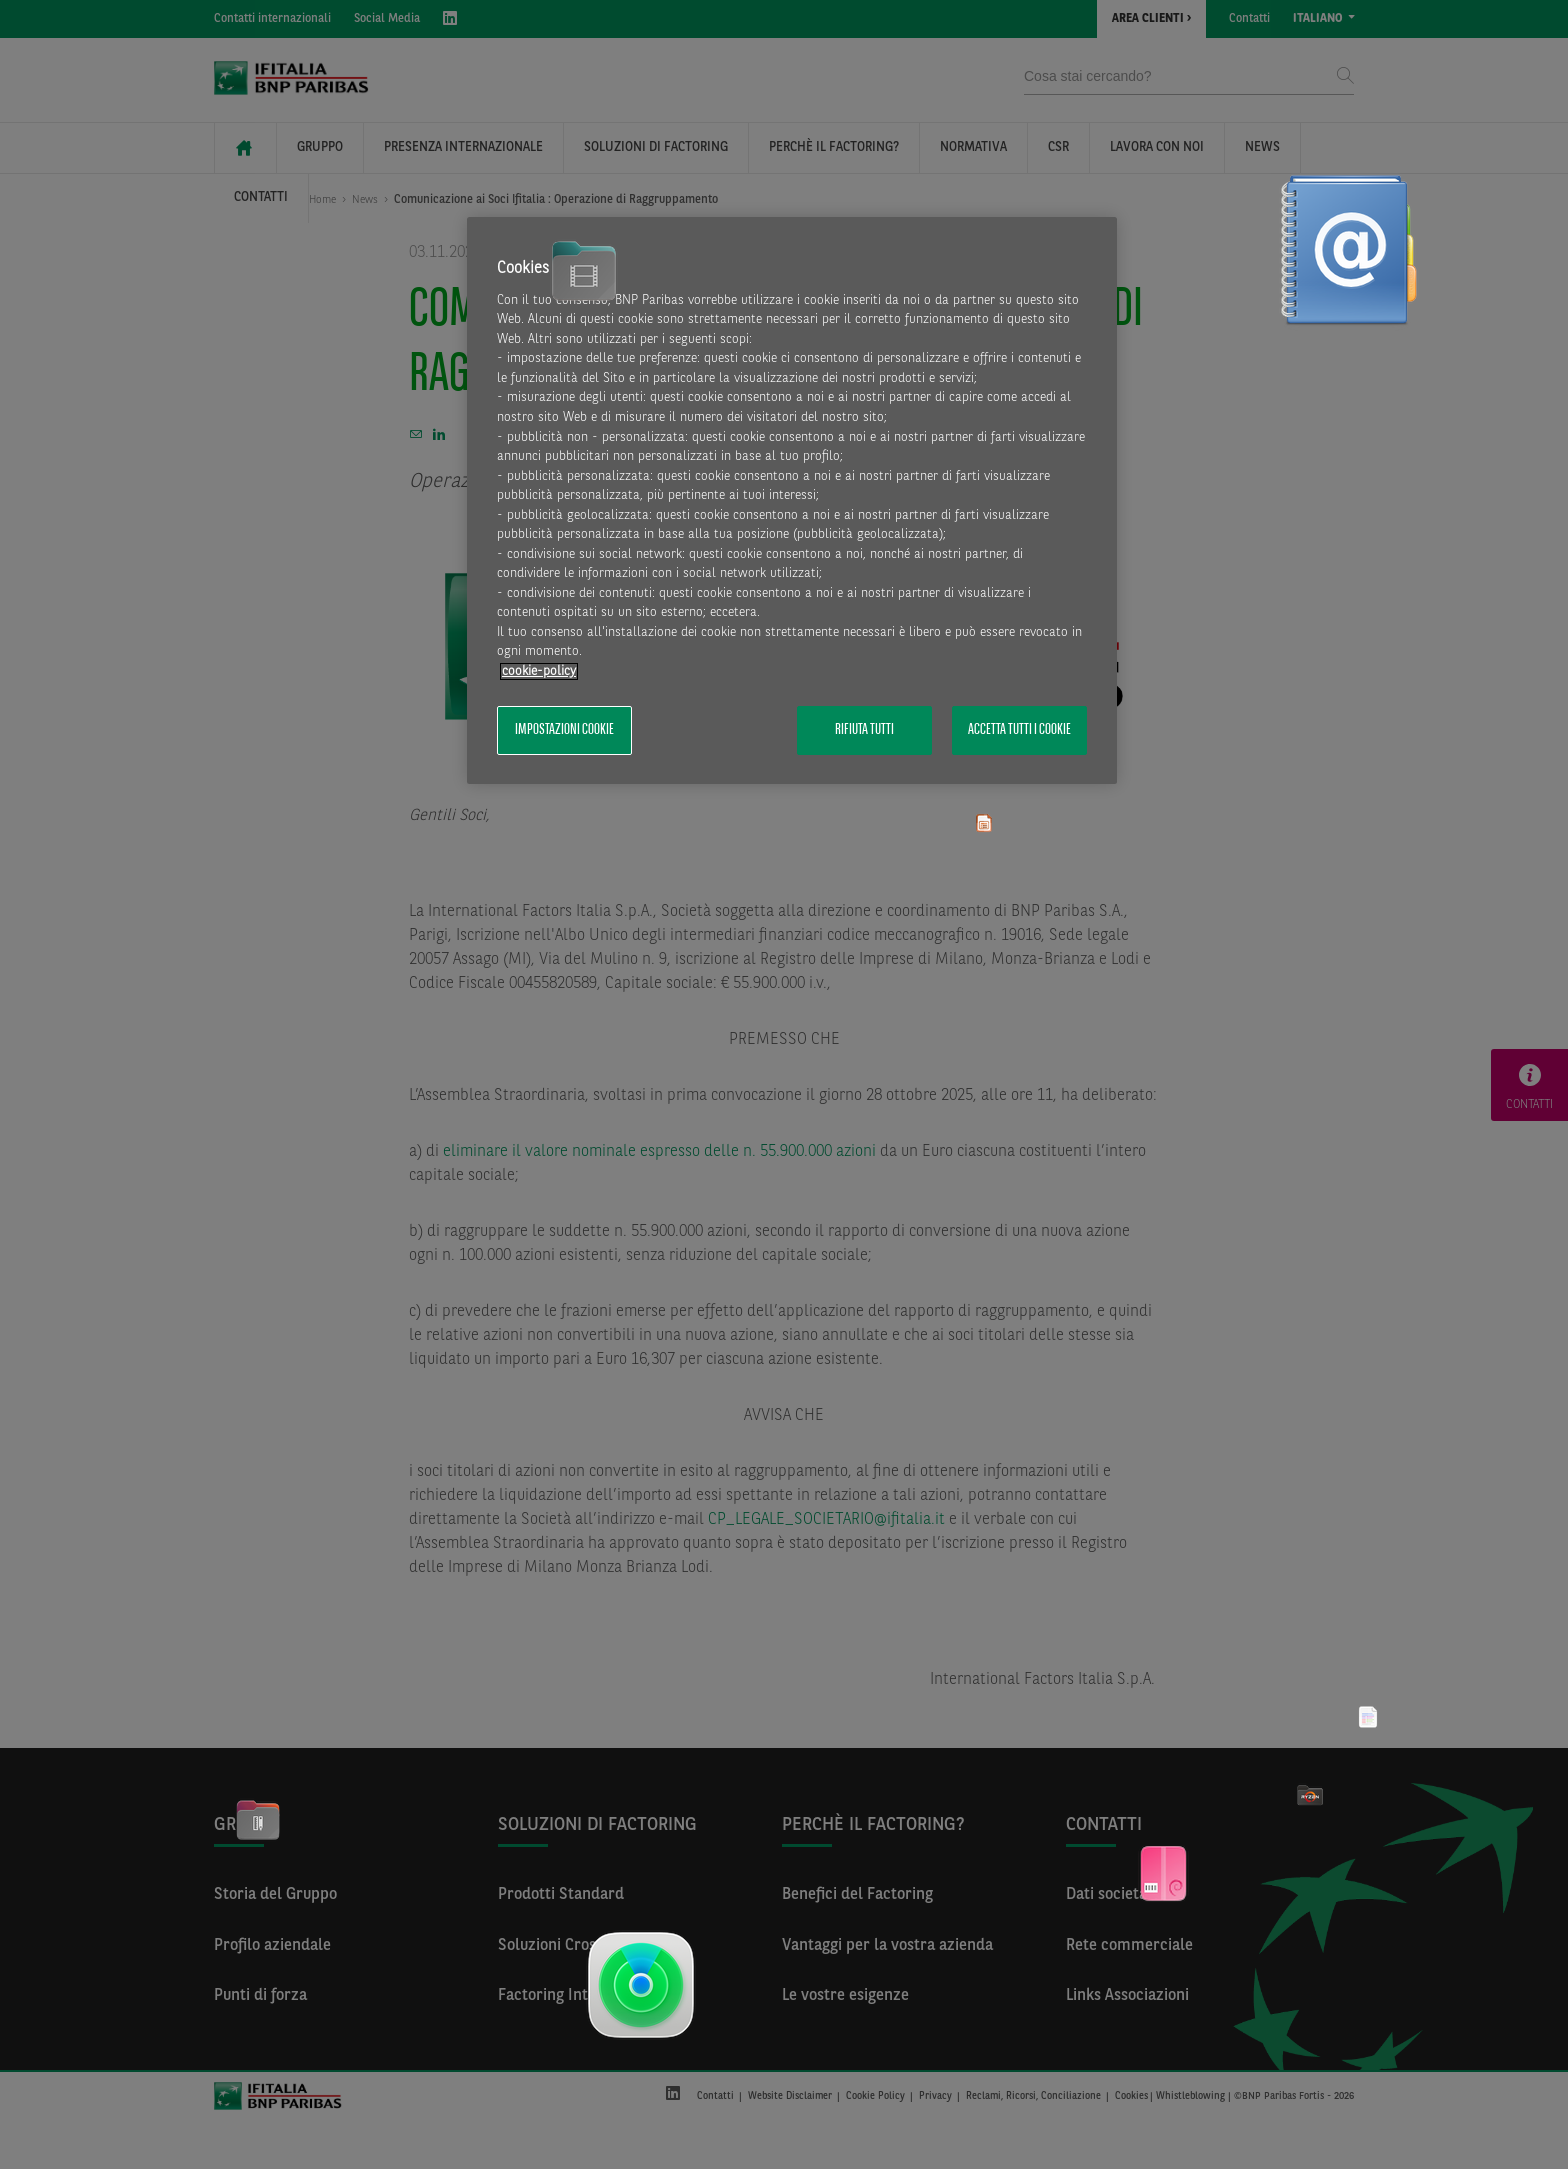 This screenshot has width=1568, height=2169. I want to click on open your address book or contacts, so click(1345, 255).